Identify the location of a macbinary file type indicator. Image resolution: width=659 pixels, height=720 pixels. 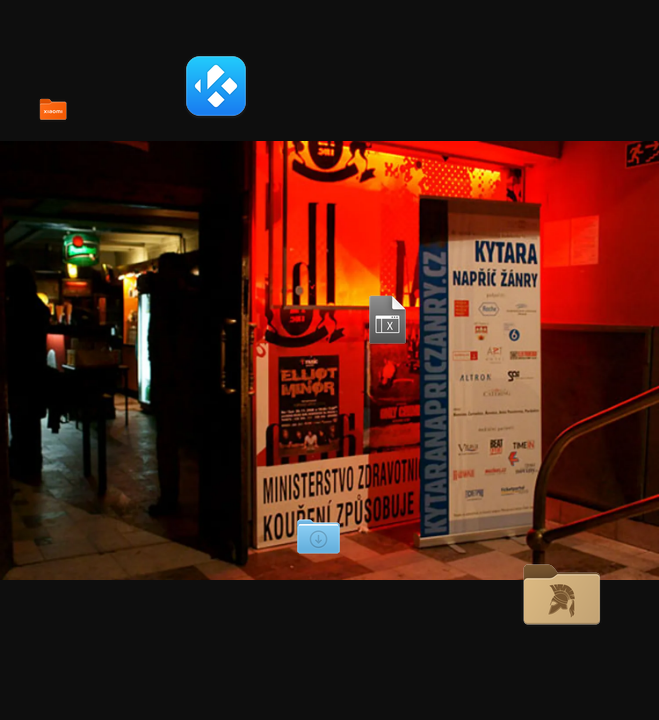
(387, 320).